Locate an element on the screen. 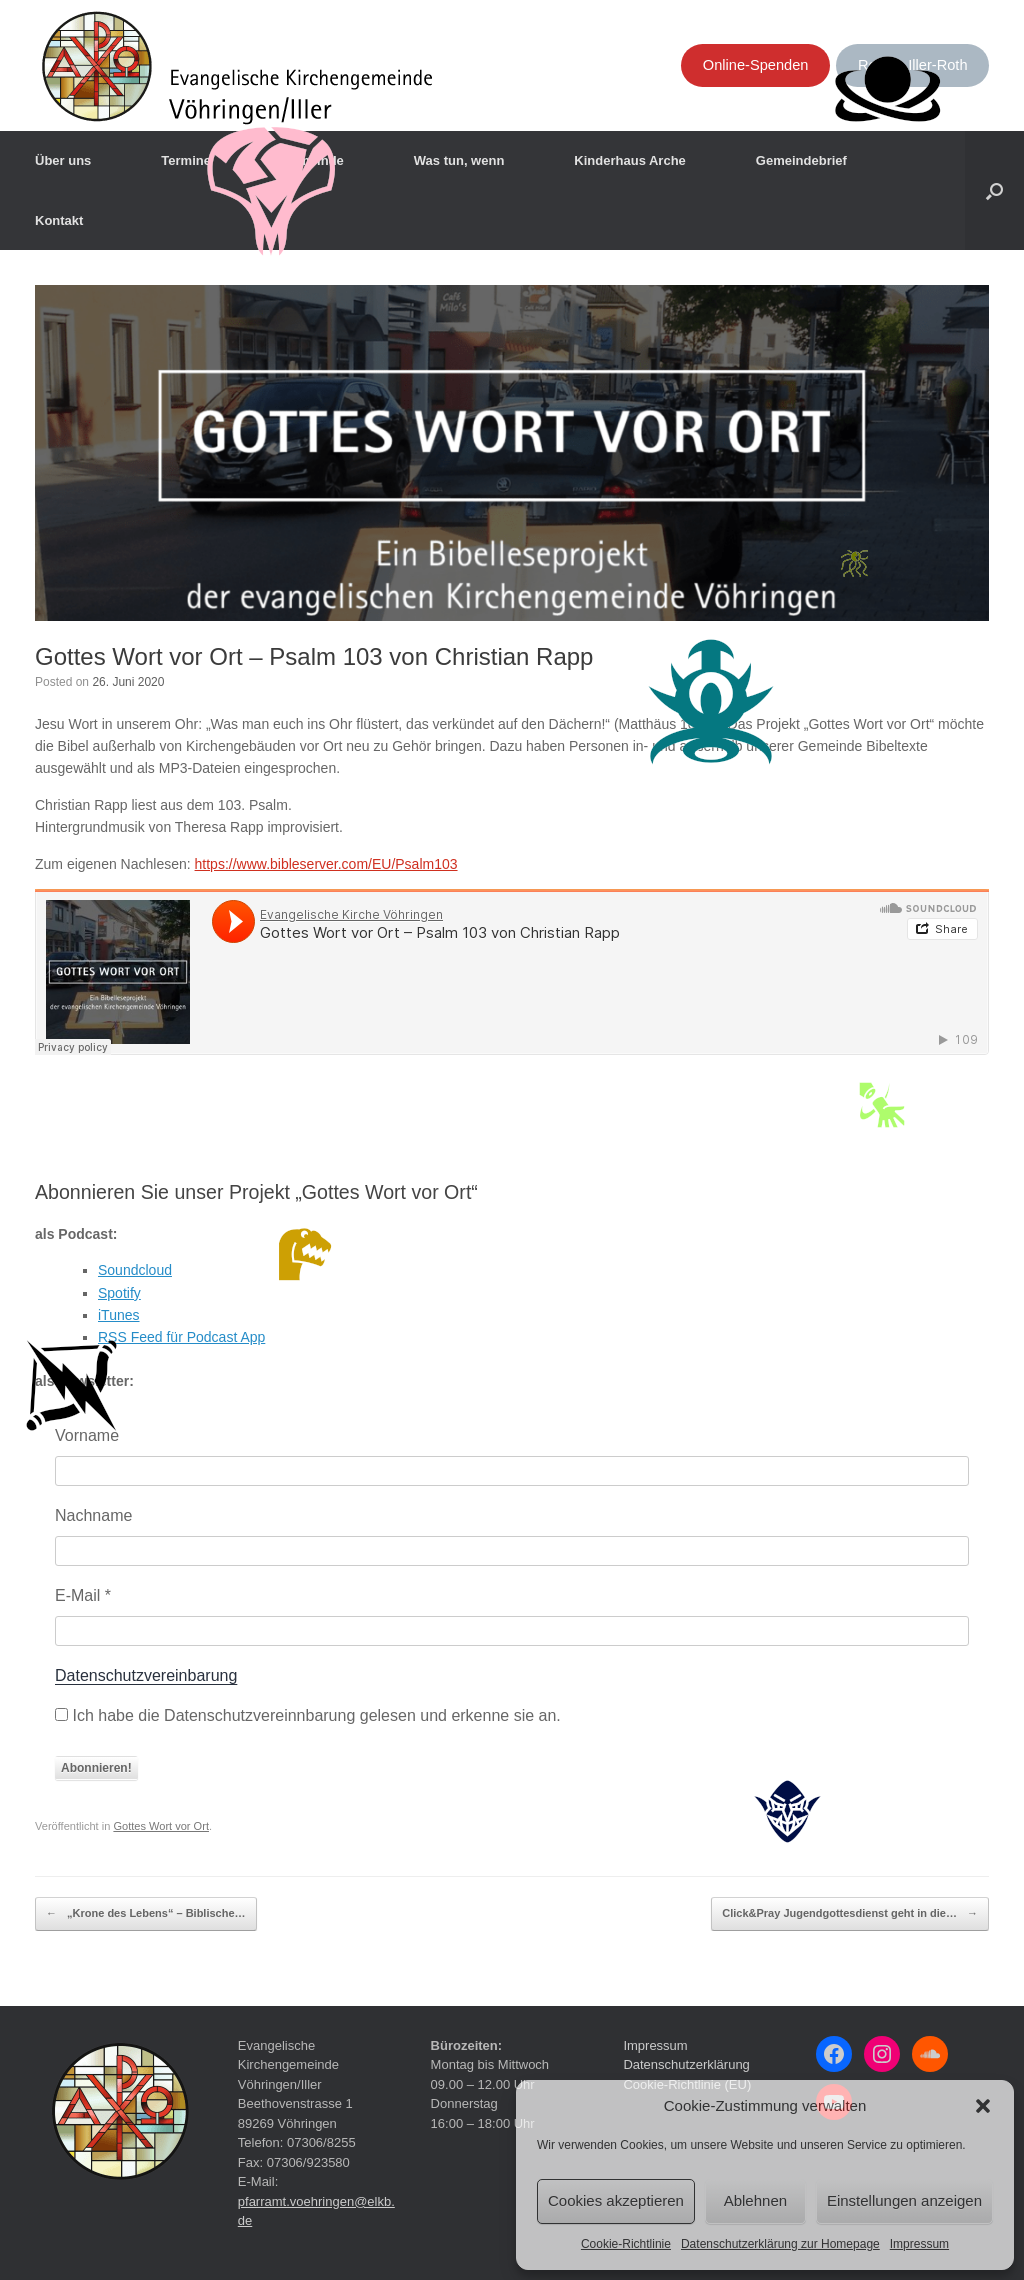 The height and width of the screenshot is (2280, 1024). represents a planet or celestial body in a space game is located at coordinates (888, 92).